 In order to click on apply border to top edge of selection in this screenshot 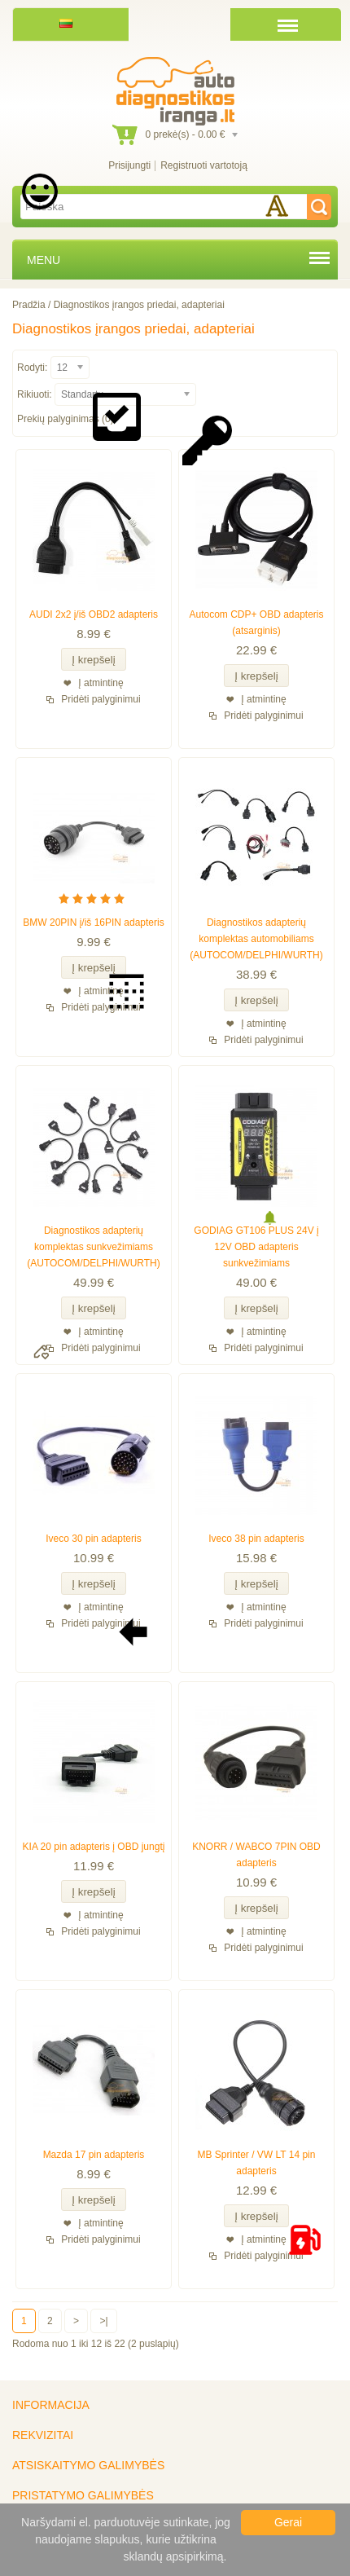, I will do `click(126, 991)`.